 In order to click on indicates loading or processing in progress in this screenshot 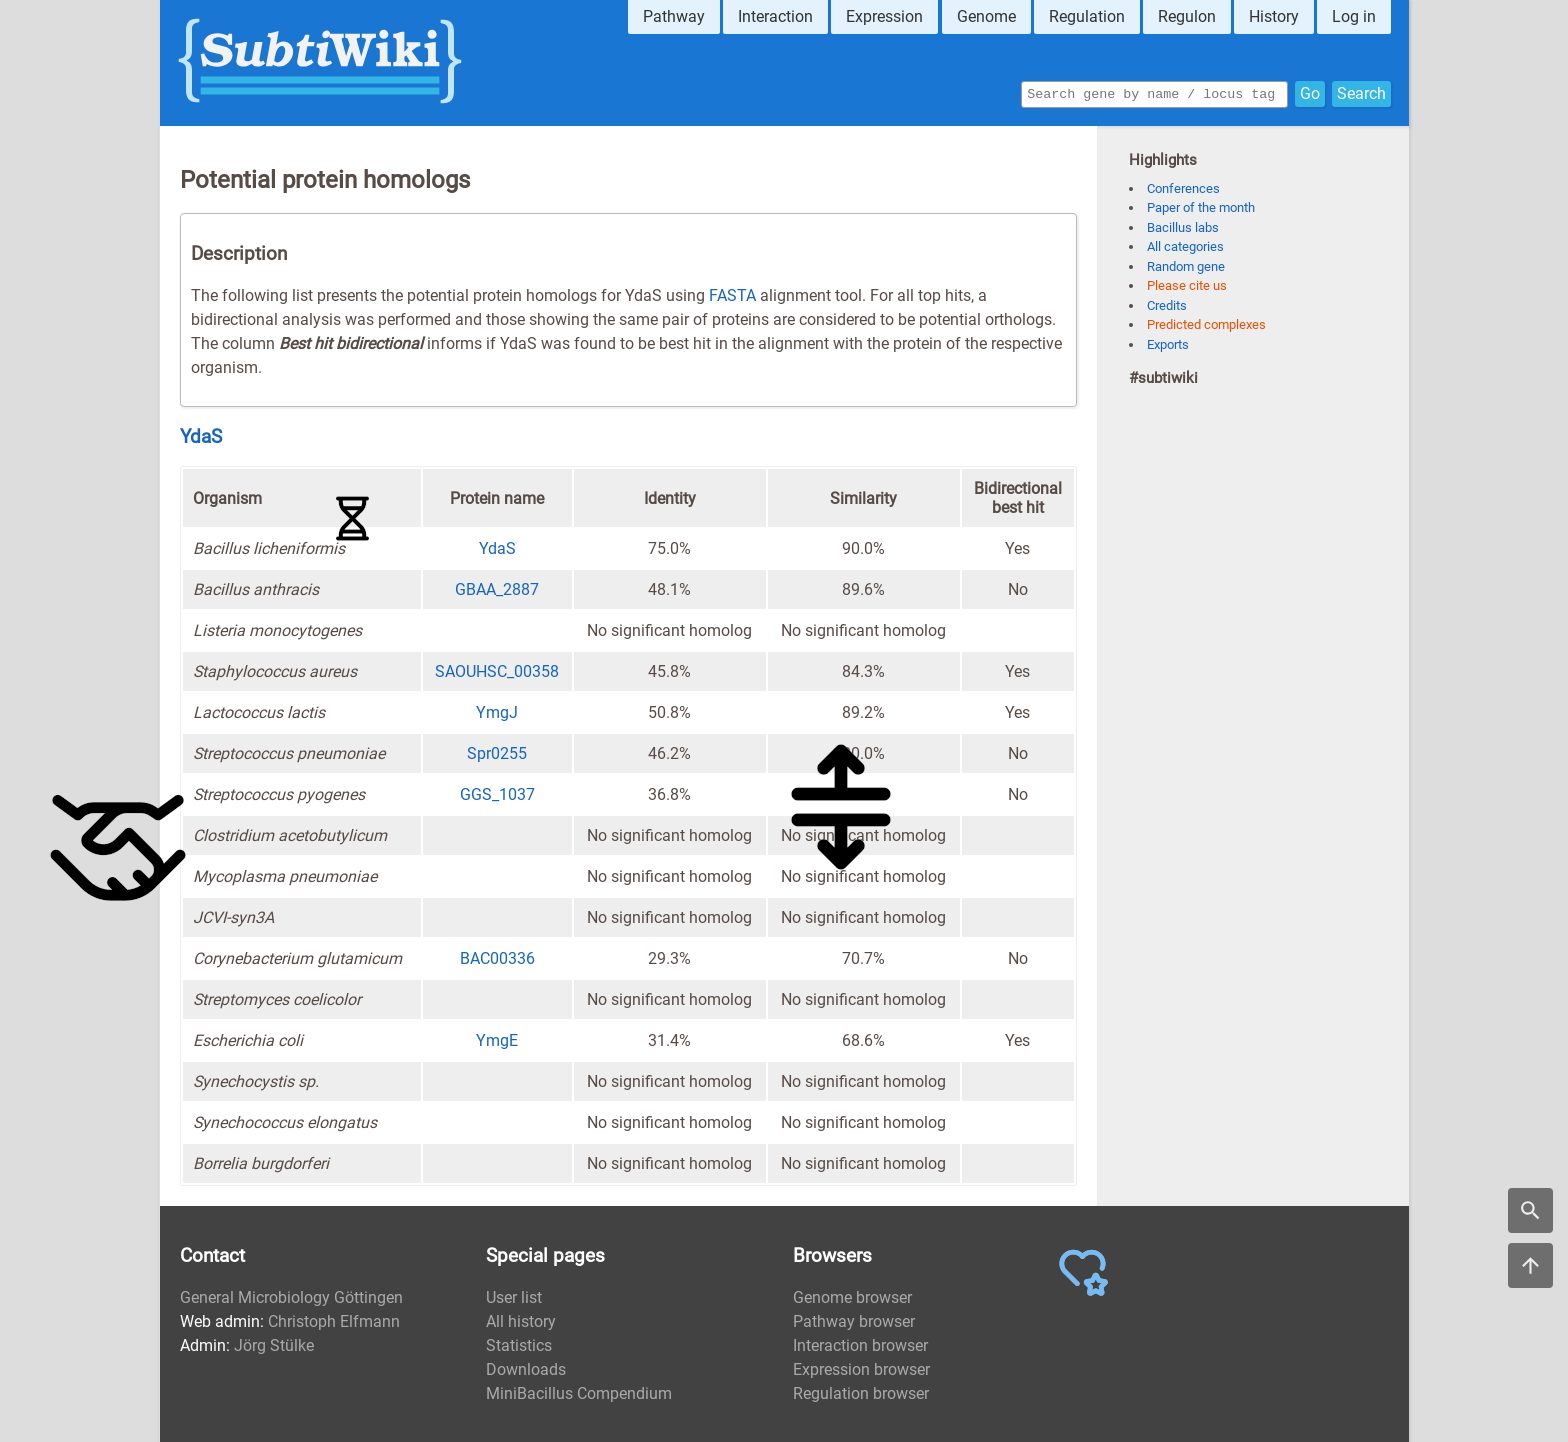, I will do `click(352, 518)`.